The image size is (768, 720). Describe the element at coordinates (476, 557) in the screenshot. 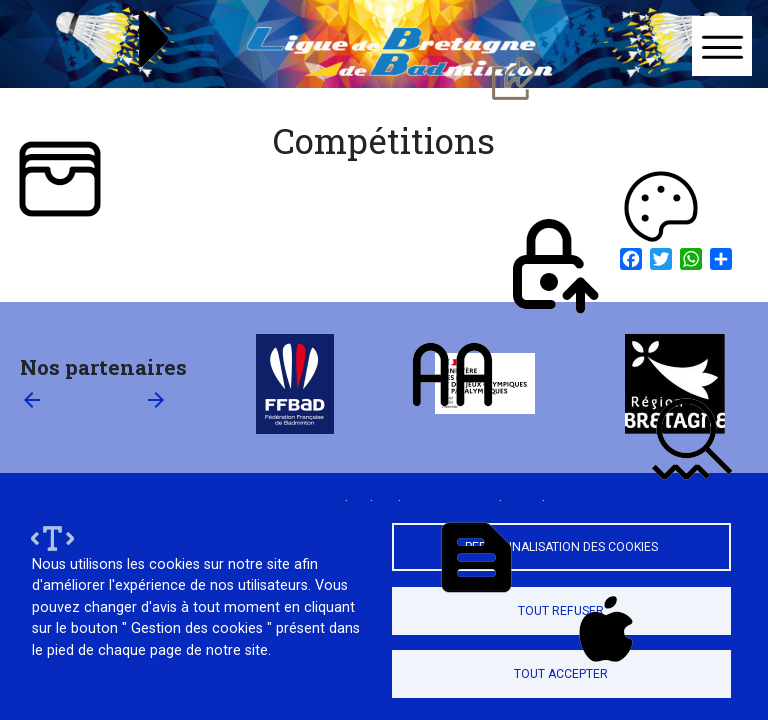

I see `view text snippet or document preview` at that location.